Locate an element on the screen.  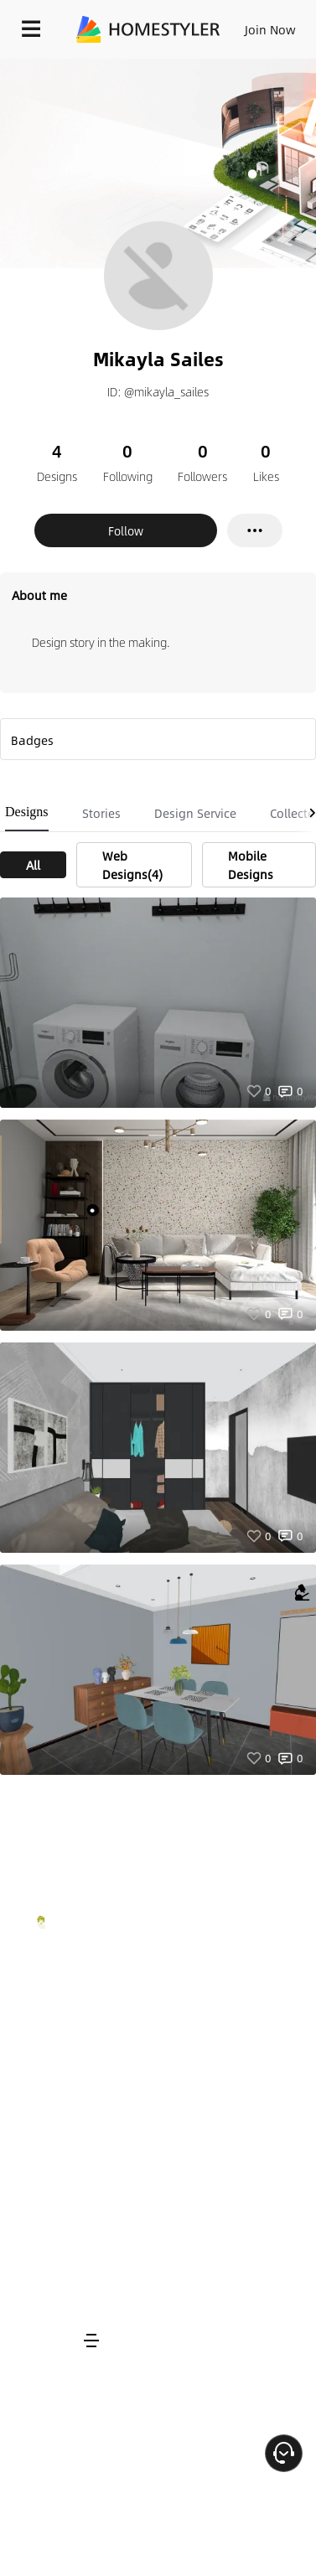
launch ren'py visual novel engine is located at coordinates (41, 1922).